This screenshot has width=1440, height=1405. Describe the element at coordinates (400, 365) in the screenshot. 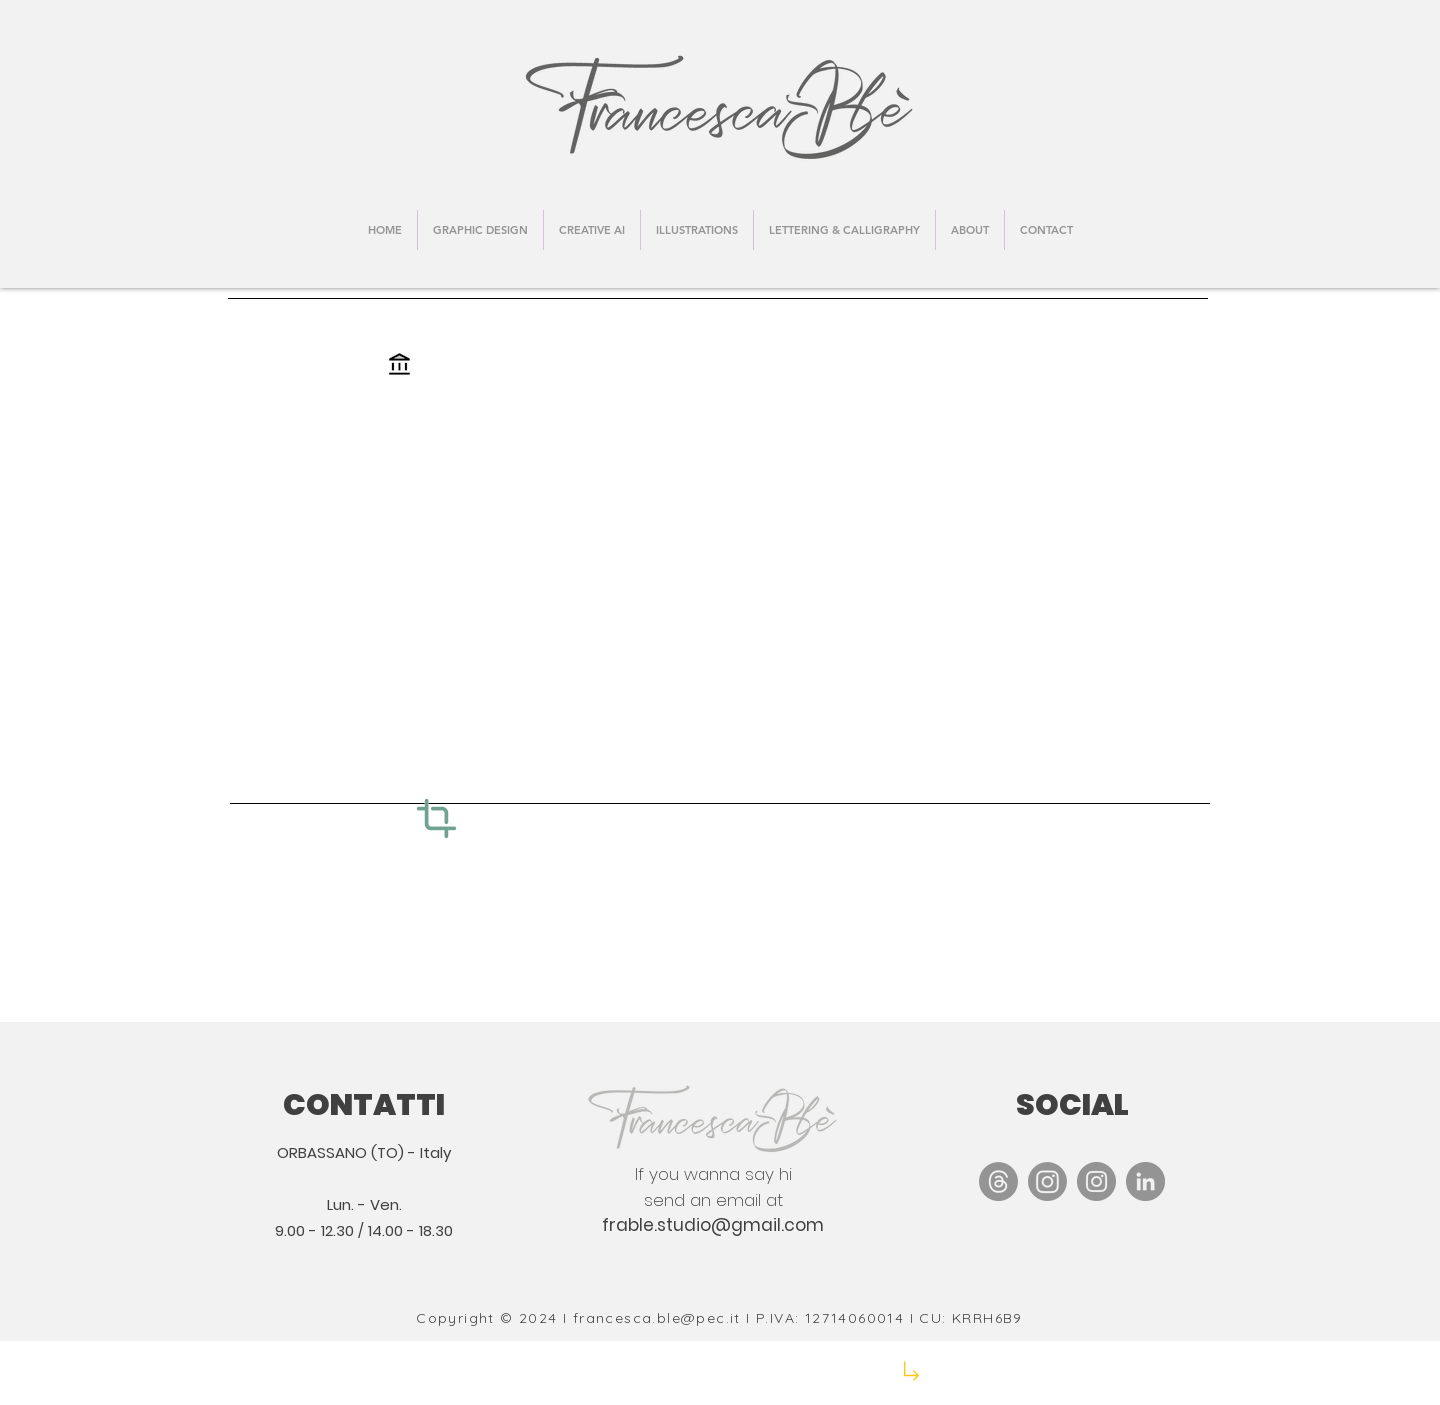

I see `access banking or financial services` at that location.